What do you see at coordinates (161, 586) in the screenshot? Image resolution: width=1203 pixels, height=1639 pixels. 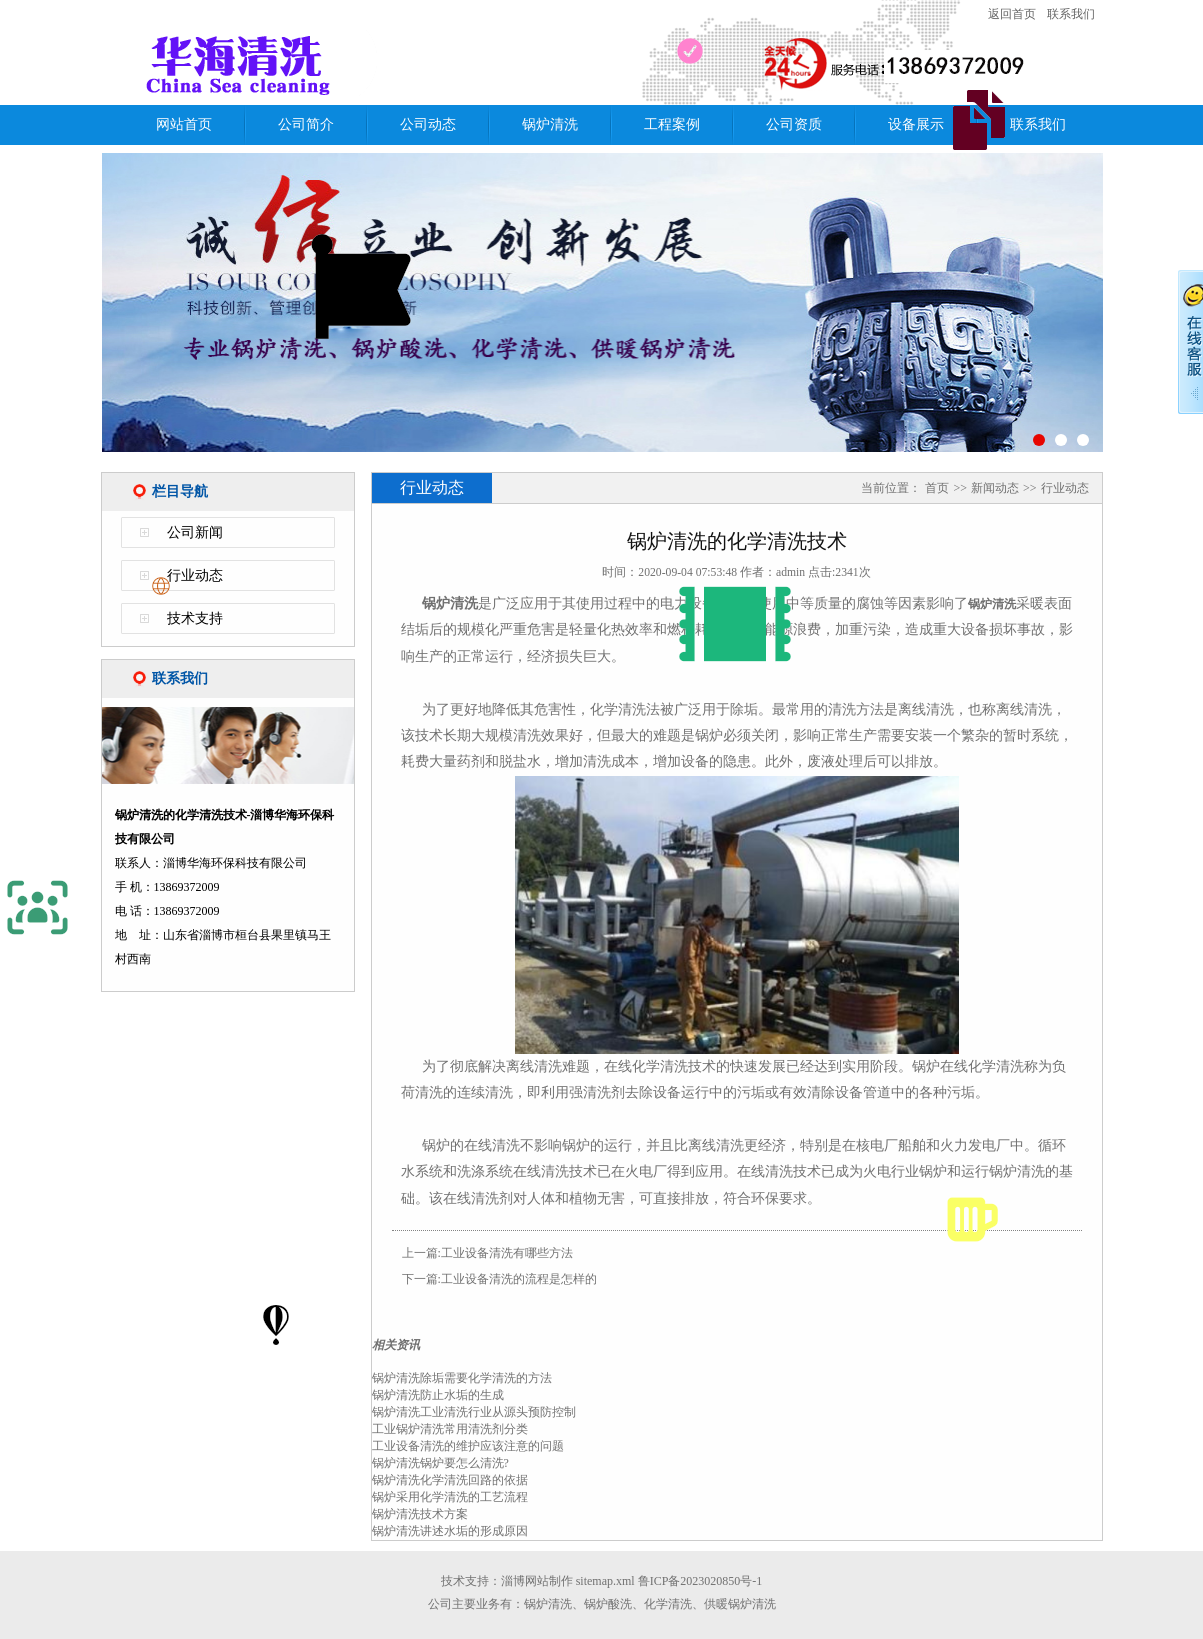 I see `access global or international settings` at bounding box center [161, 586].